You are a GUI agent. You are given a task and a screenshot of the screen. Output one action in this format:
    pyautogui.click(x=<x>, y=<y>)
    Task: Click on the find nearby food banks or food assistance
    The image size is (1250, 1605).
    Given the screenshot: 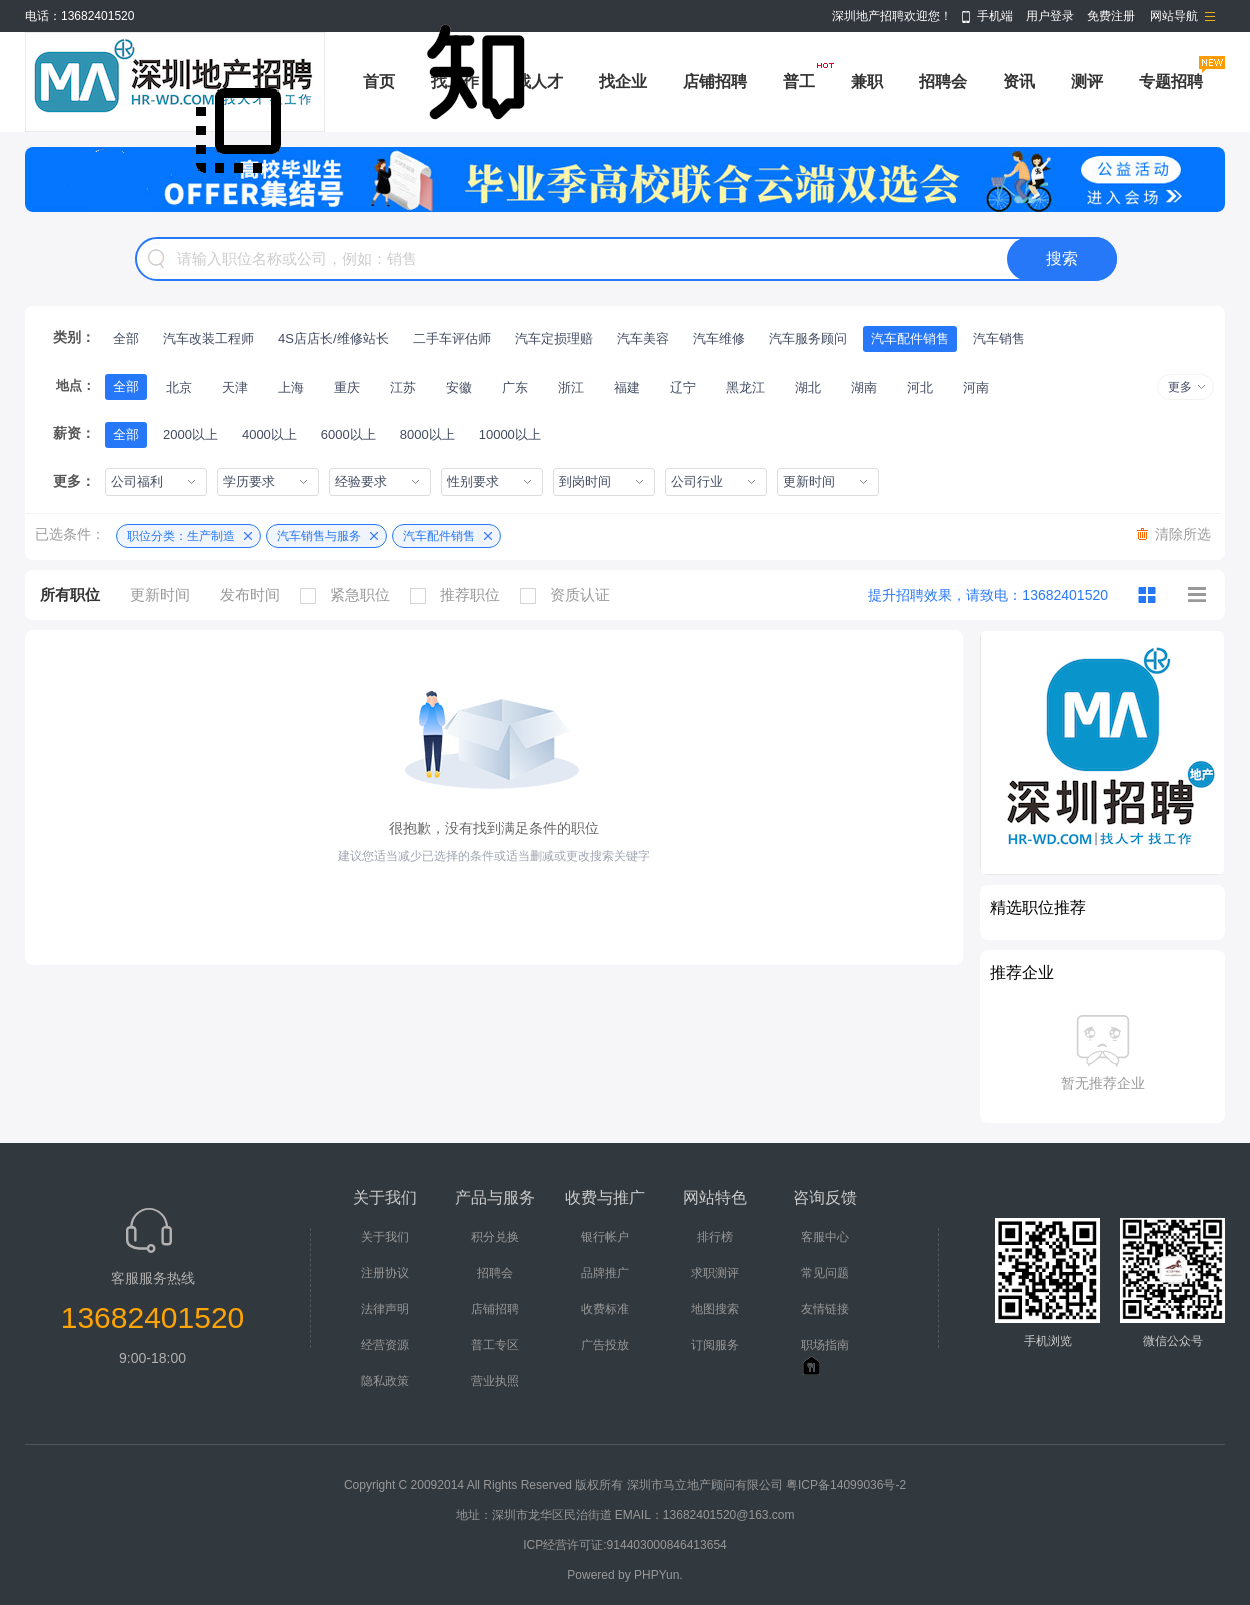 What is the action you would take?
    pyautogui.click(x=811, y=1365)
    